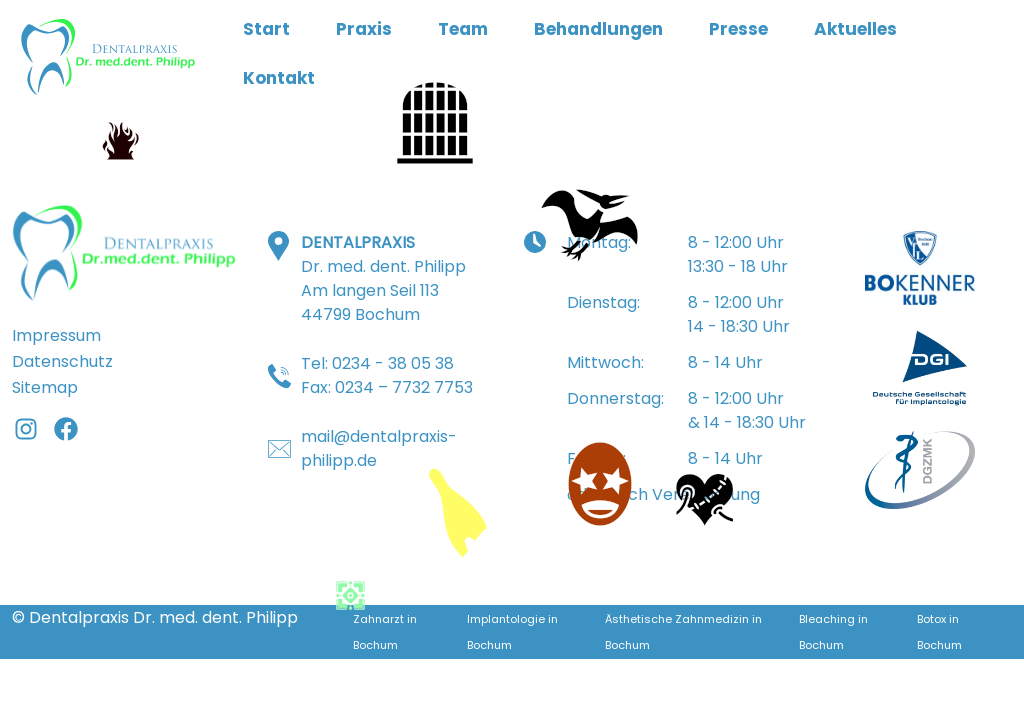  Describe the element at coordinates (458, 513) in the screenshot. I see `select the white crown of upper egypt` at that location.